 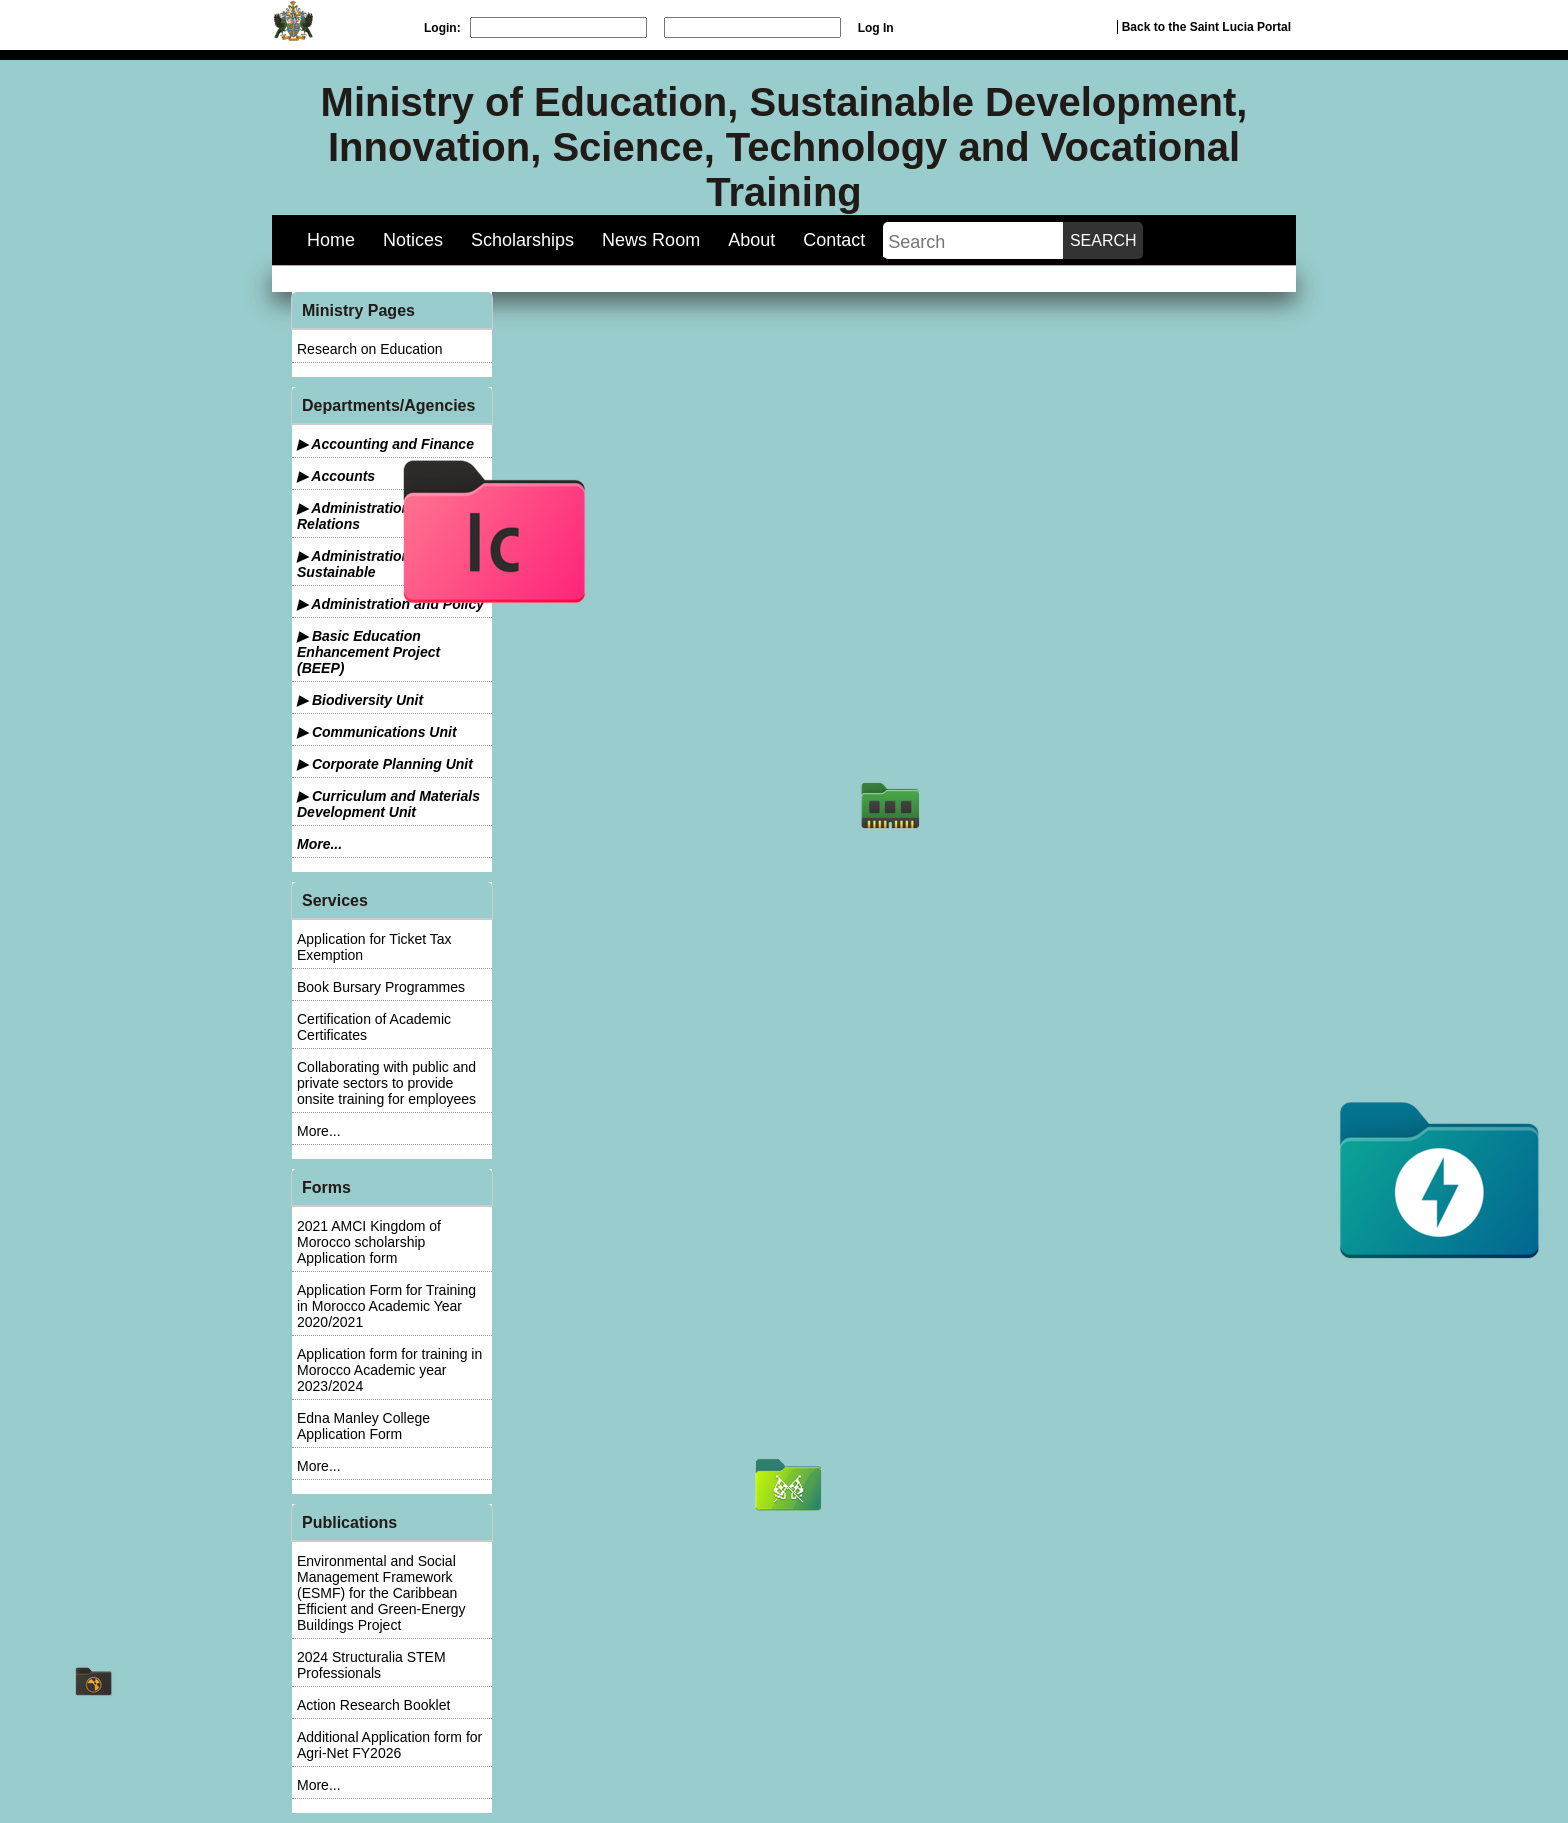 What do you see at coordinates (788, 1486) in the screenshot?
I see `open game jolt downloads folder` at bounding box center [788, 1486].